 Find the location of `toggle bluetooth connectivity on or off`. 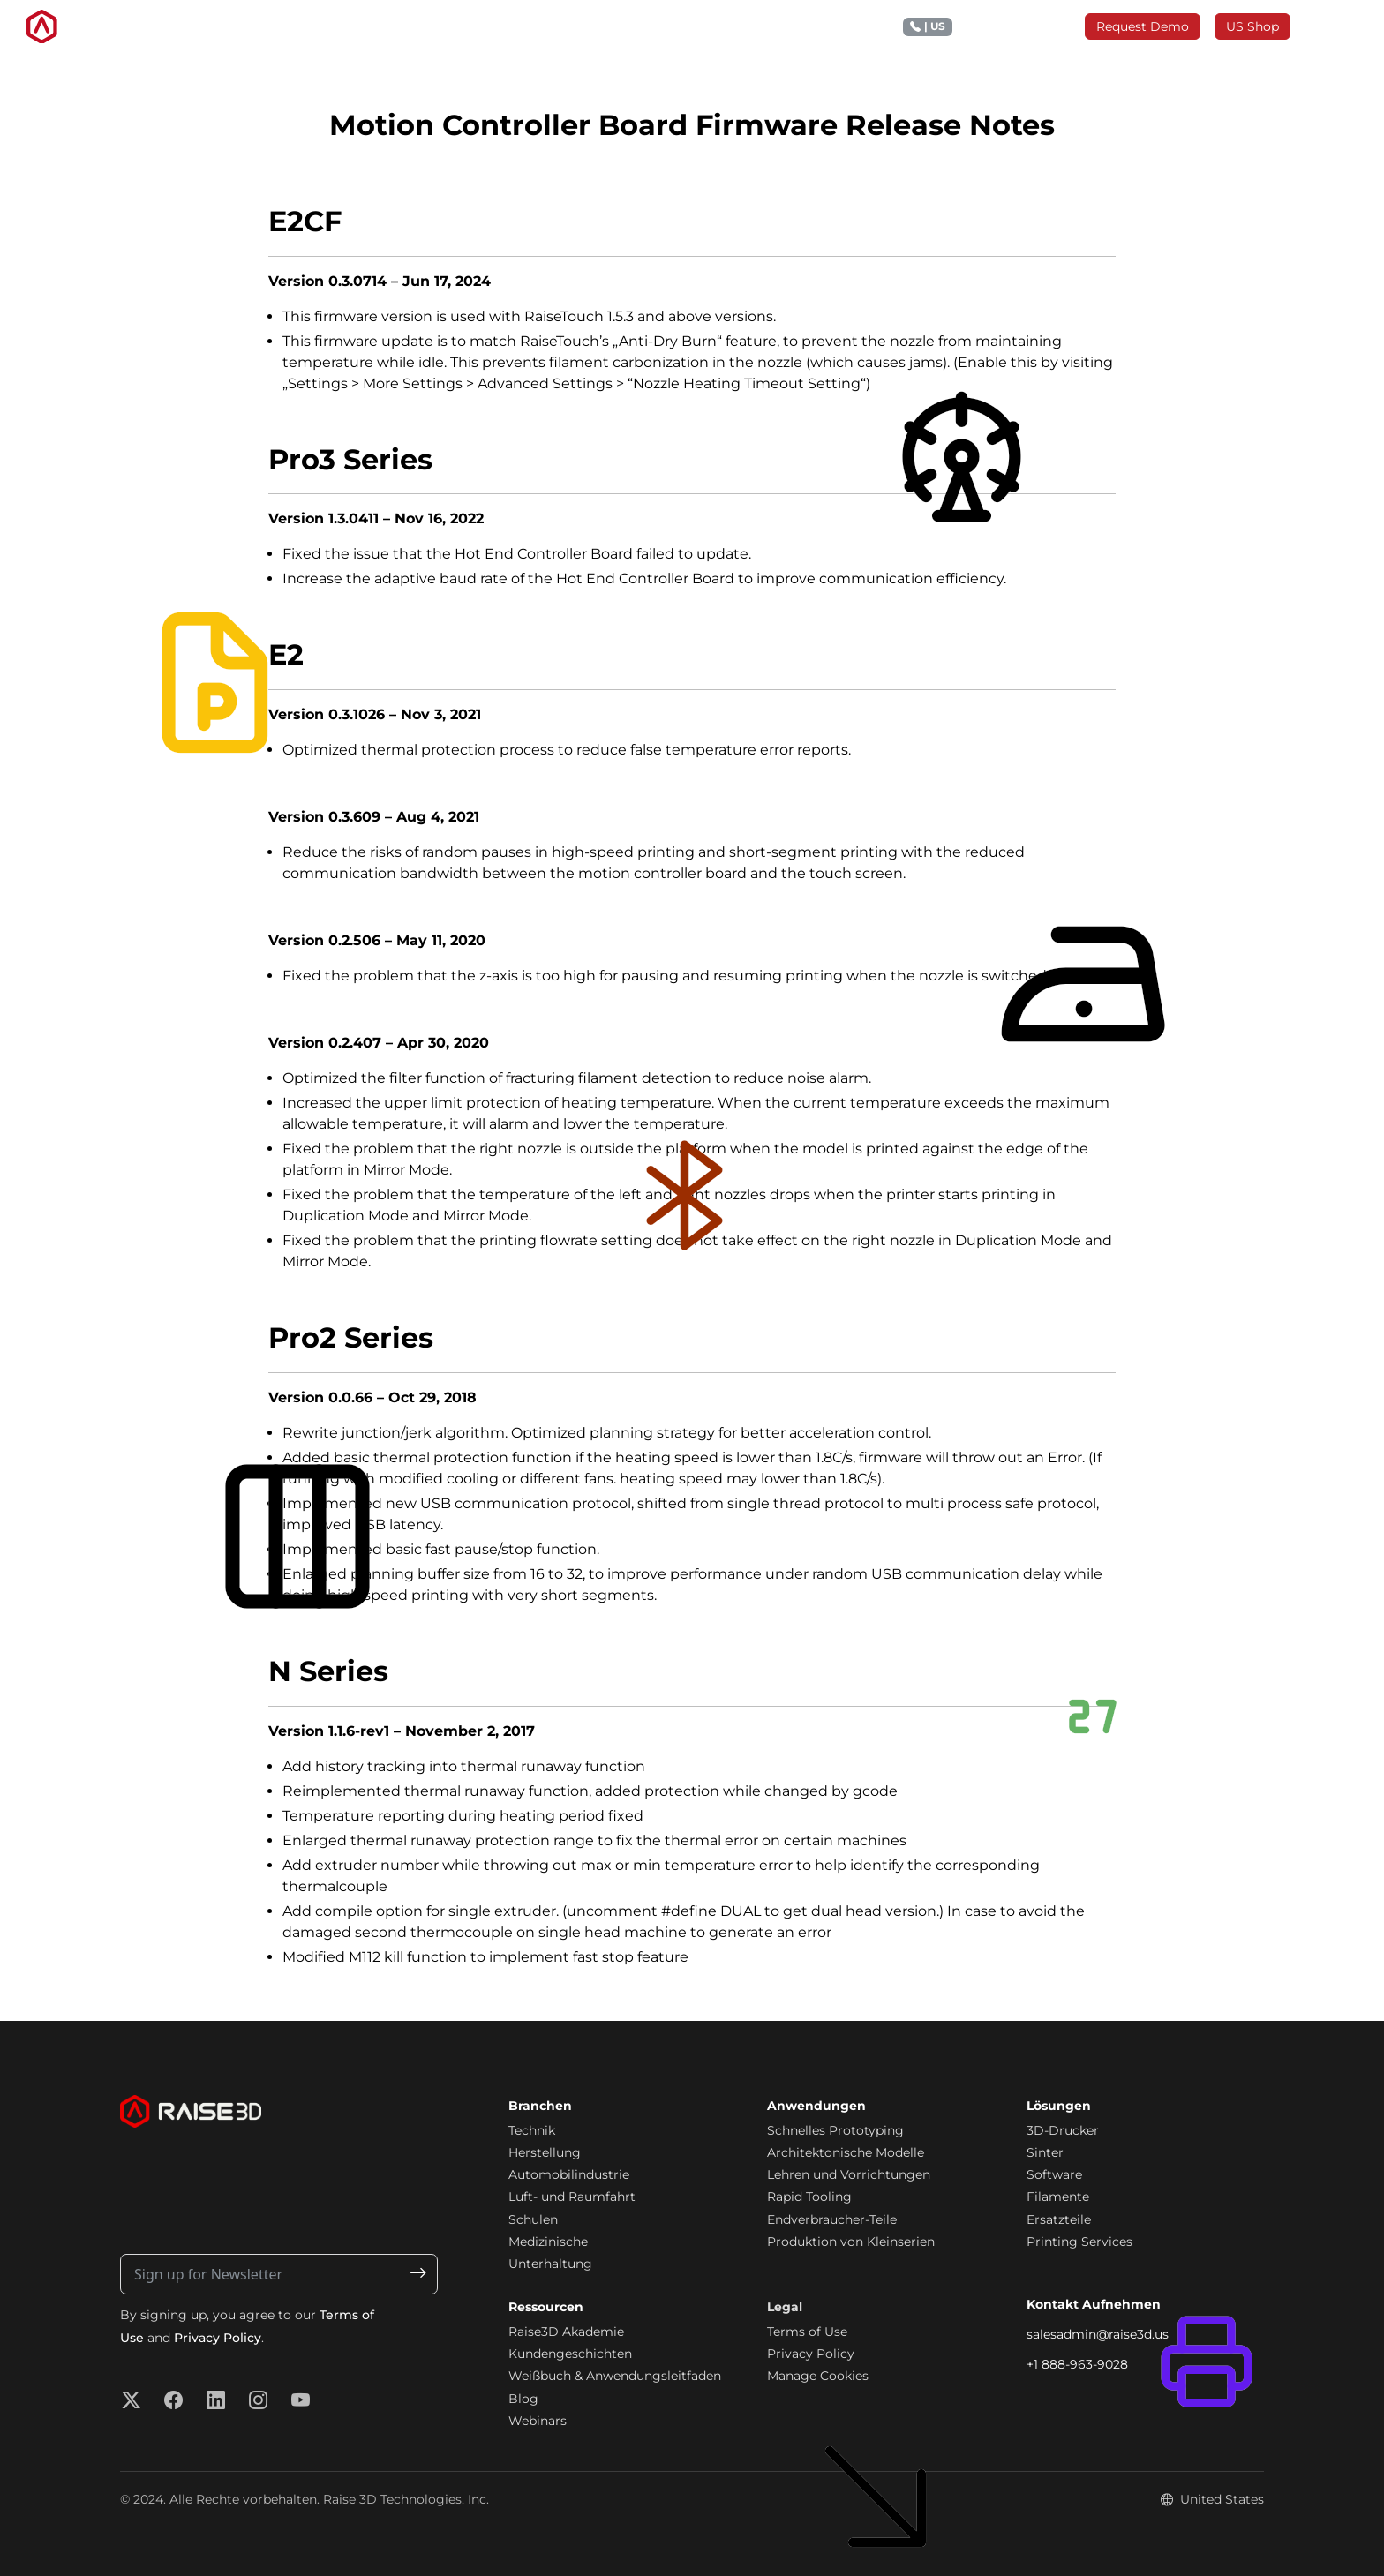

toggle bluetooth connectivity on or off is located at coordinates (684, 1195).